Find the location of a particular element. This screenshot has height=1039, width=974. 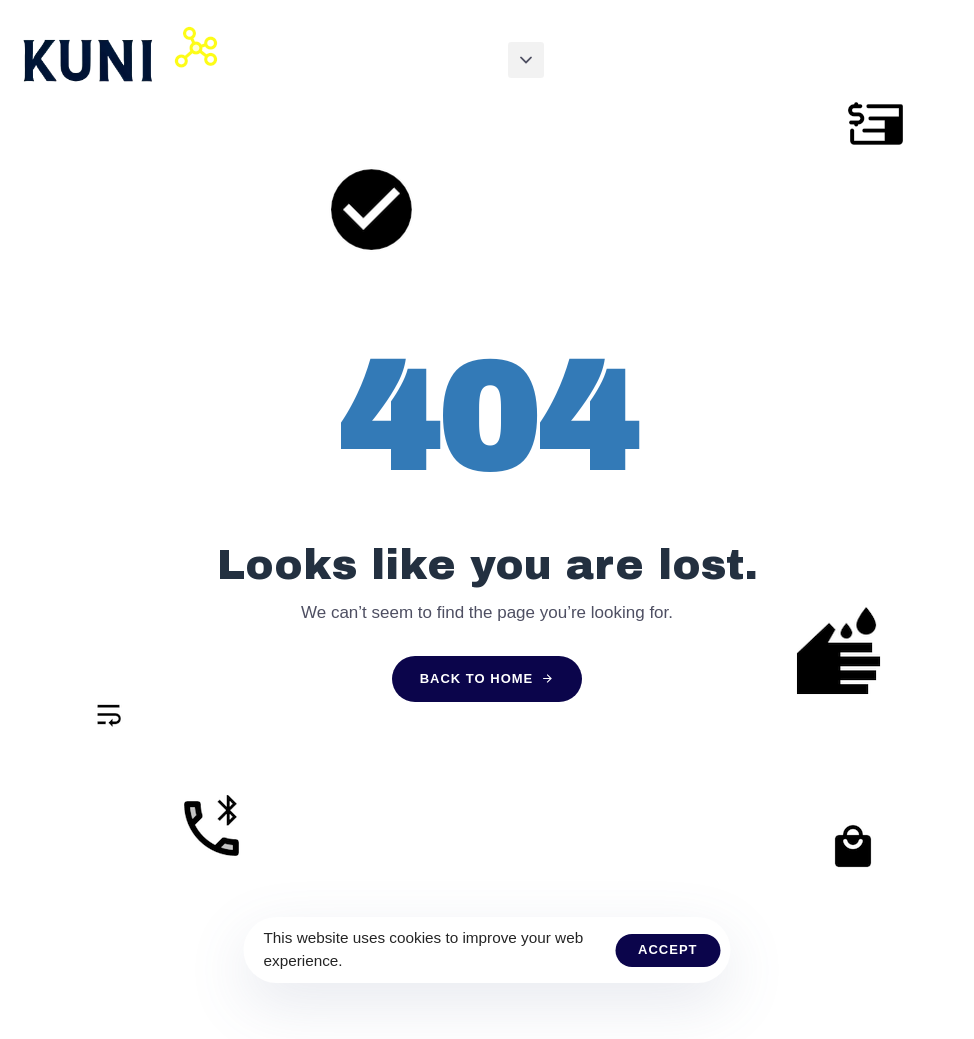

view network connections or relationships is located at coordinates (196, 48).